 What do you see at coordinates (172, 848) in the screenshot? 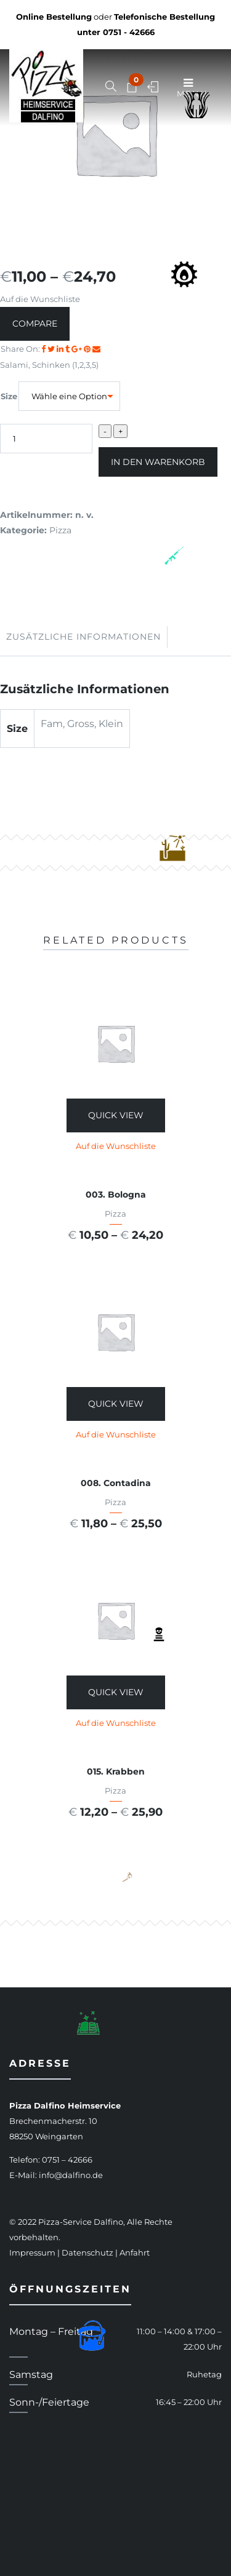
I see `indicates desert or arid climate zone` at bounding box center [172, 848].